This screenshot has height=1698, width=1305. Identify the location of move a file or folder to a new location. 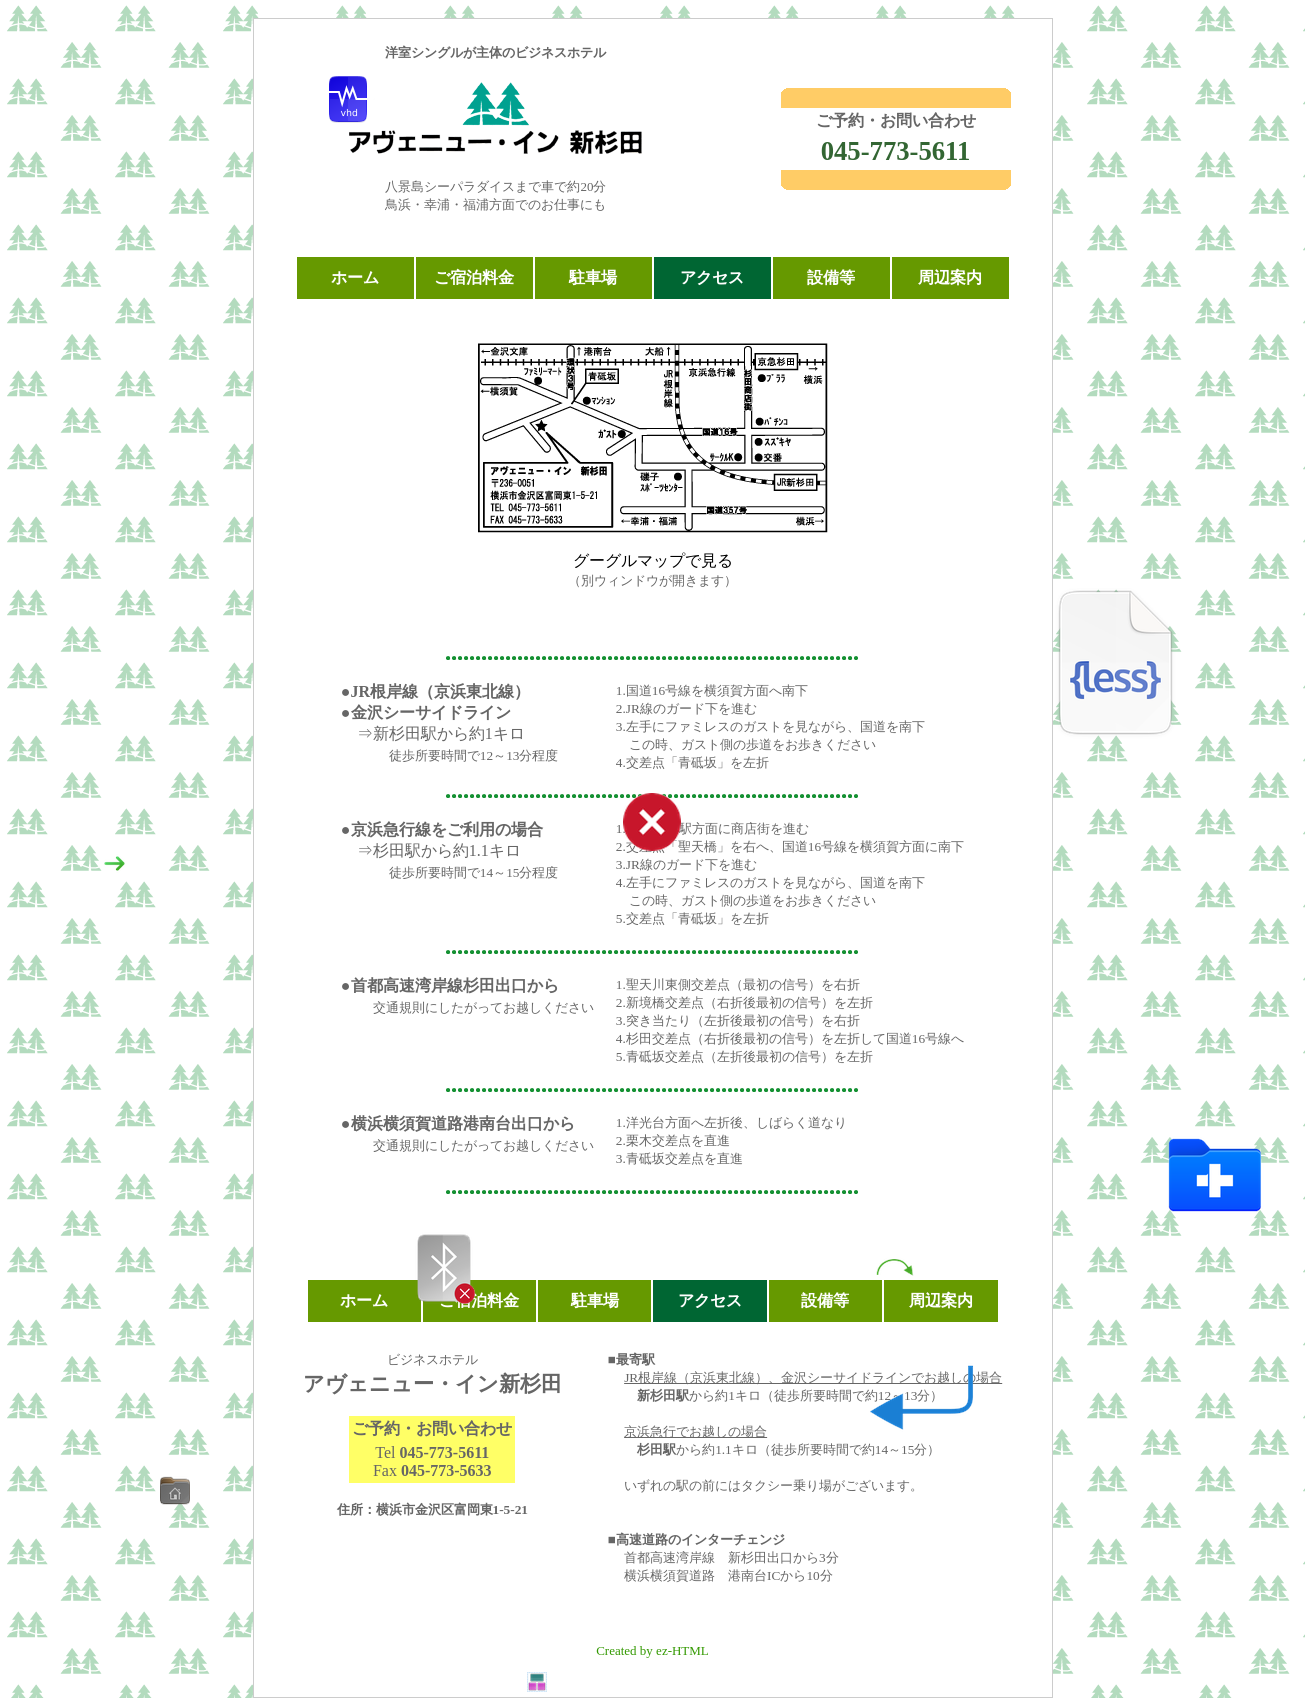
(114, 863).